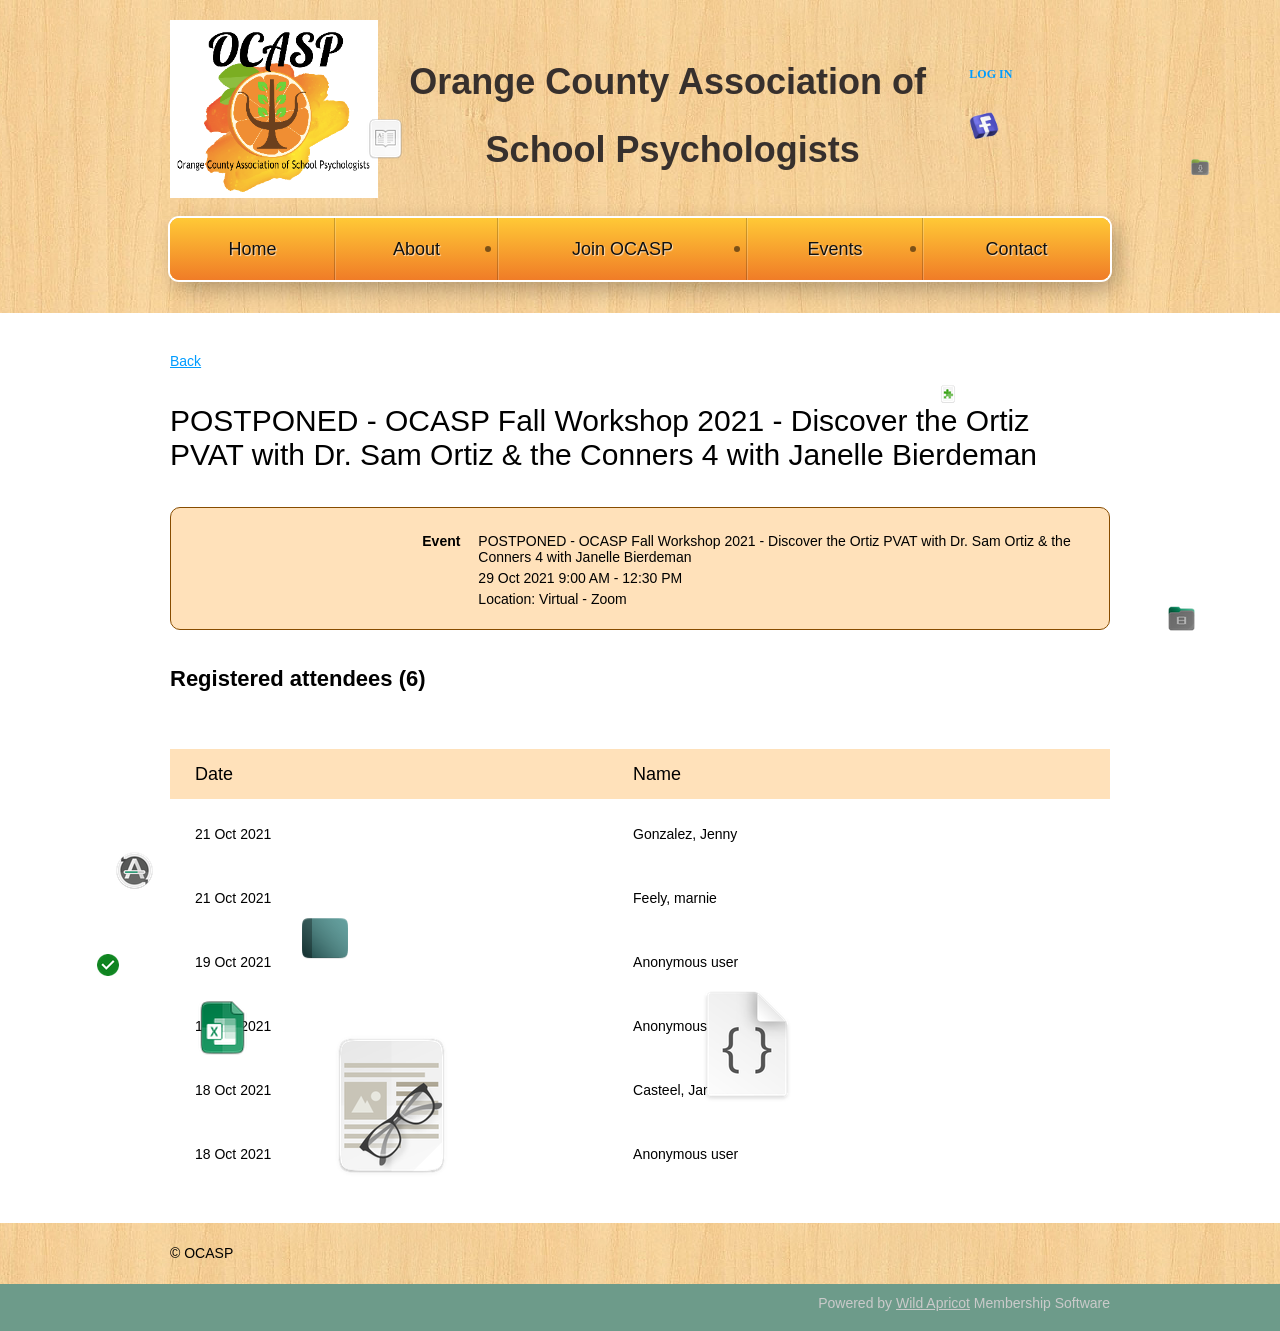 This screenshot has height=1331, width=1280. Describe the element at coordinates (1181, 618) in the screenshot. I see `open your videos folder` at that location.